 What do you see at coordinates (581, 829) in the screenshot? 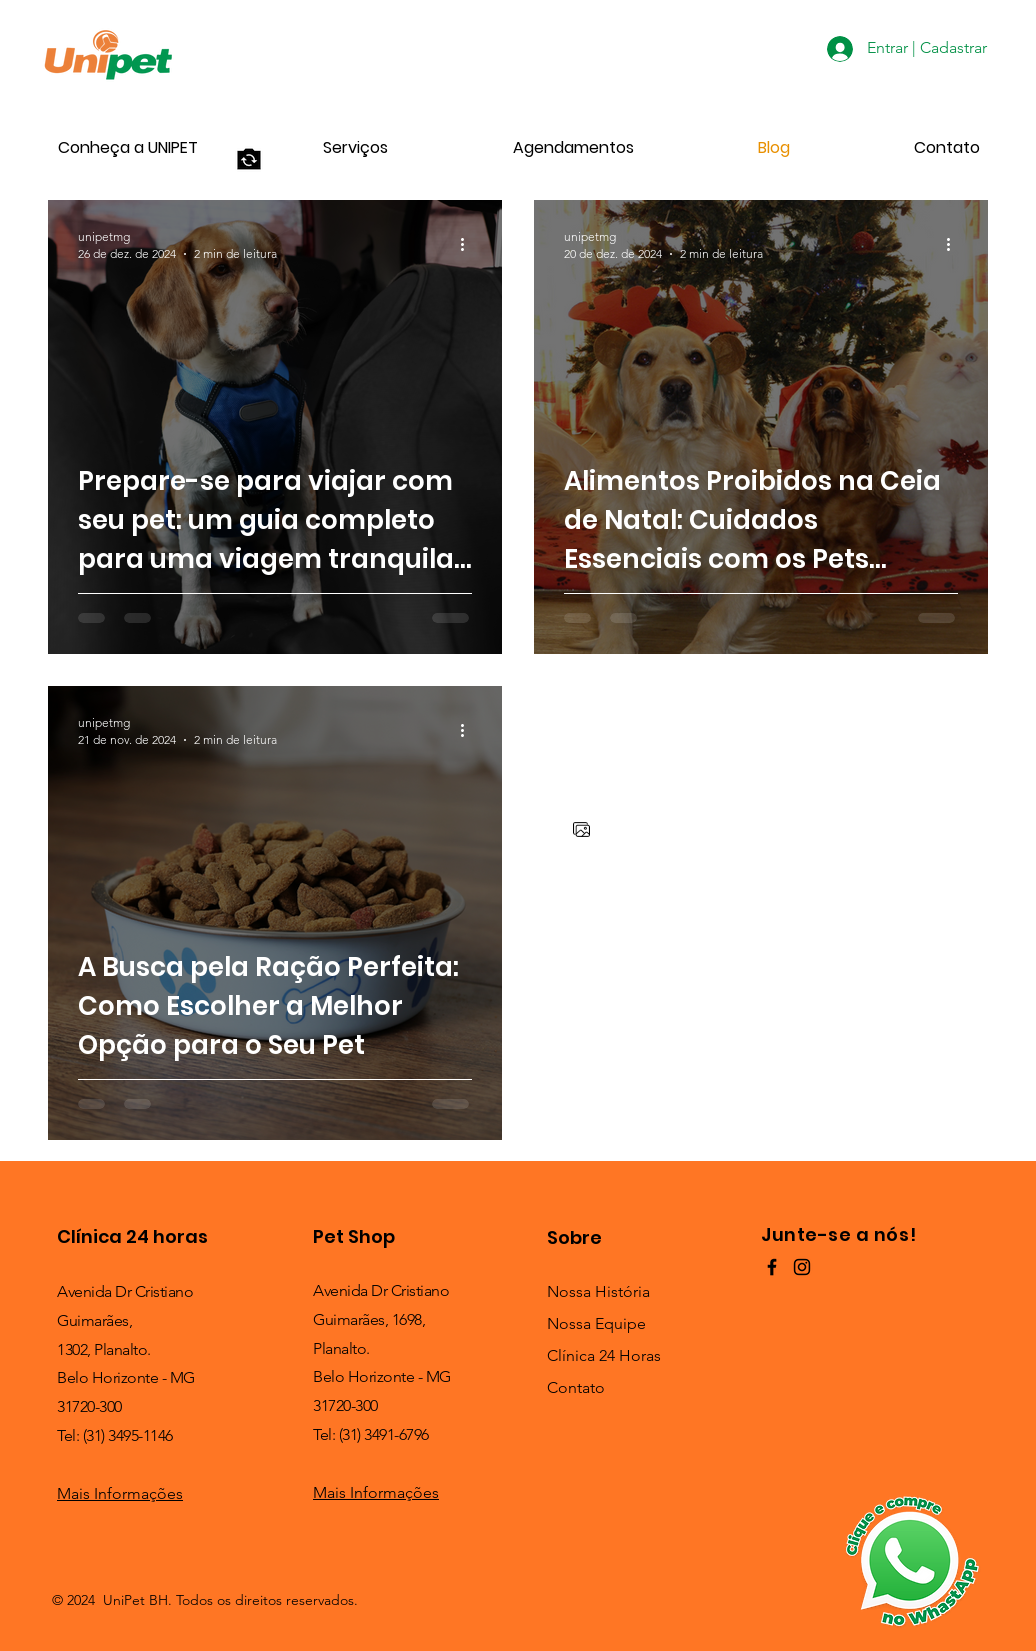
I see `view photo gallery` at bounding box center [581, 829].